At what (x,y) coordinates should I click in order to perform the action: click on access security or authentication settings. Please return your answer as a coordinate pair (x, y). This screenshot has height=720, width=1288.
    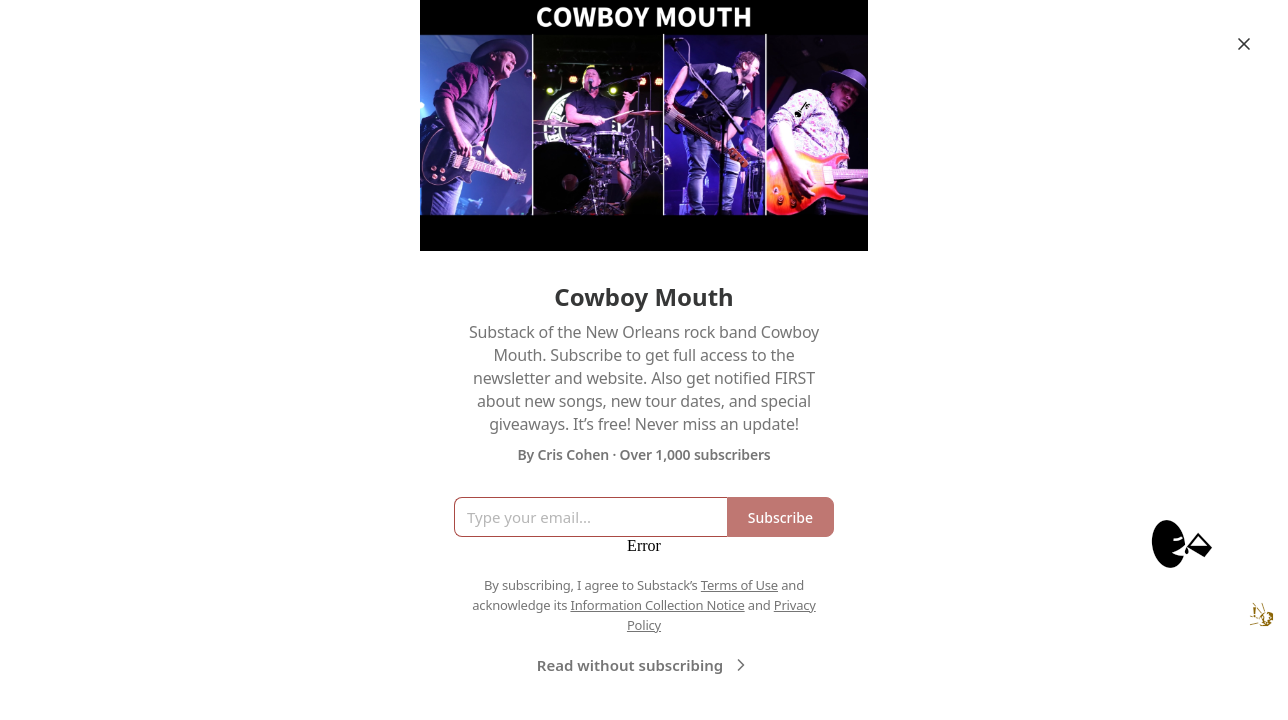
    Looking at the image, I should click on (802, 109).